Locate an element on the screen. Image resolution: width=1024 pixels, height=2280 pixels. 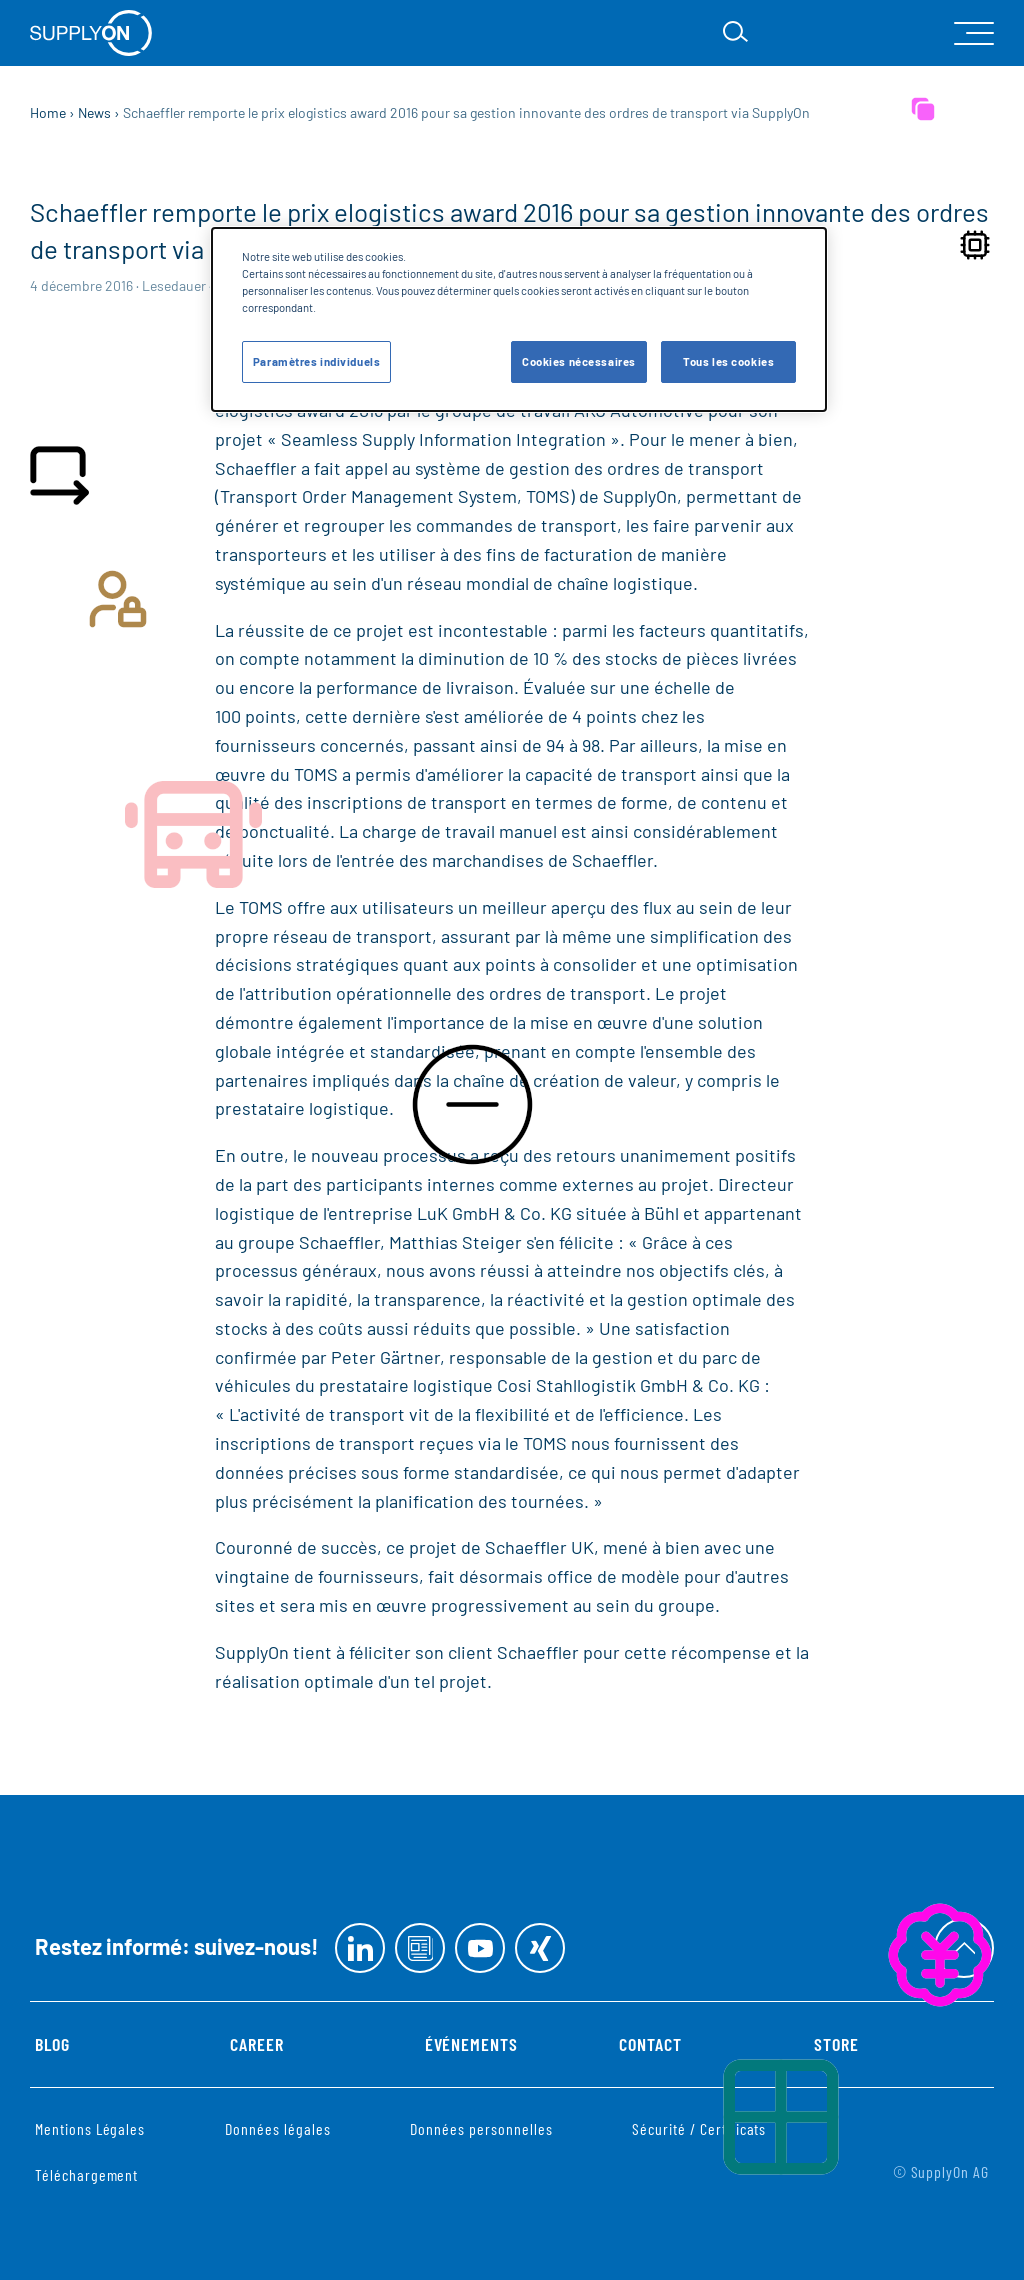
switch to grid view is located at coordinates (781, 2117).